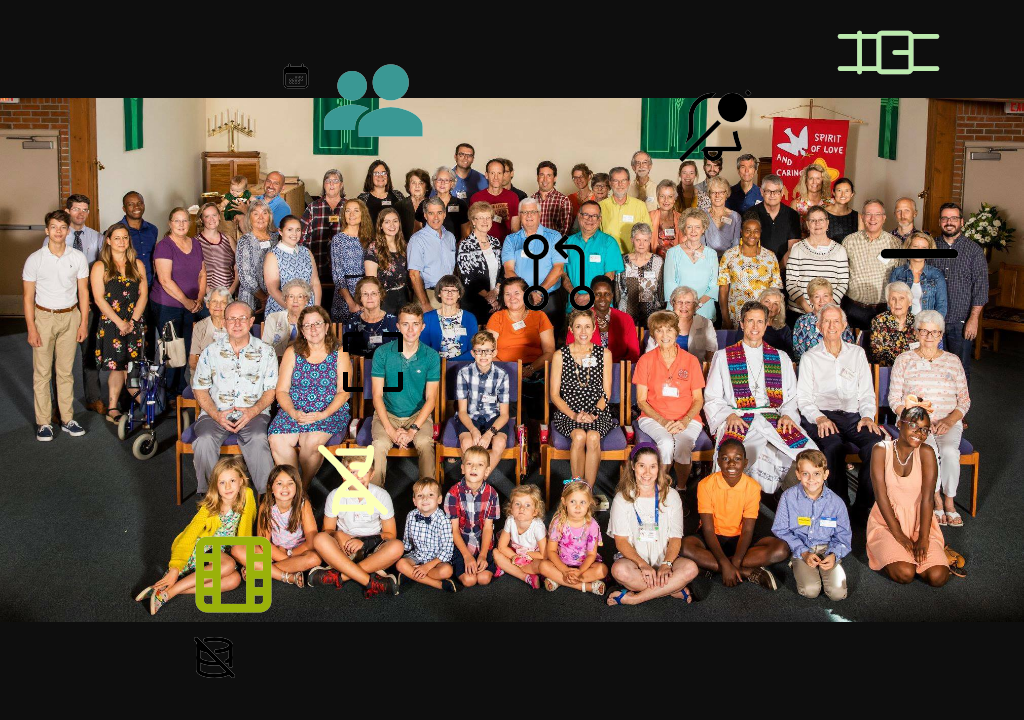  Describe the element at coordinates (373, 100) in the screenshot. I see `view contacts or people list` at that location.